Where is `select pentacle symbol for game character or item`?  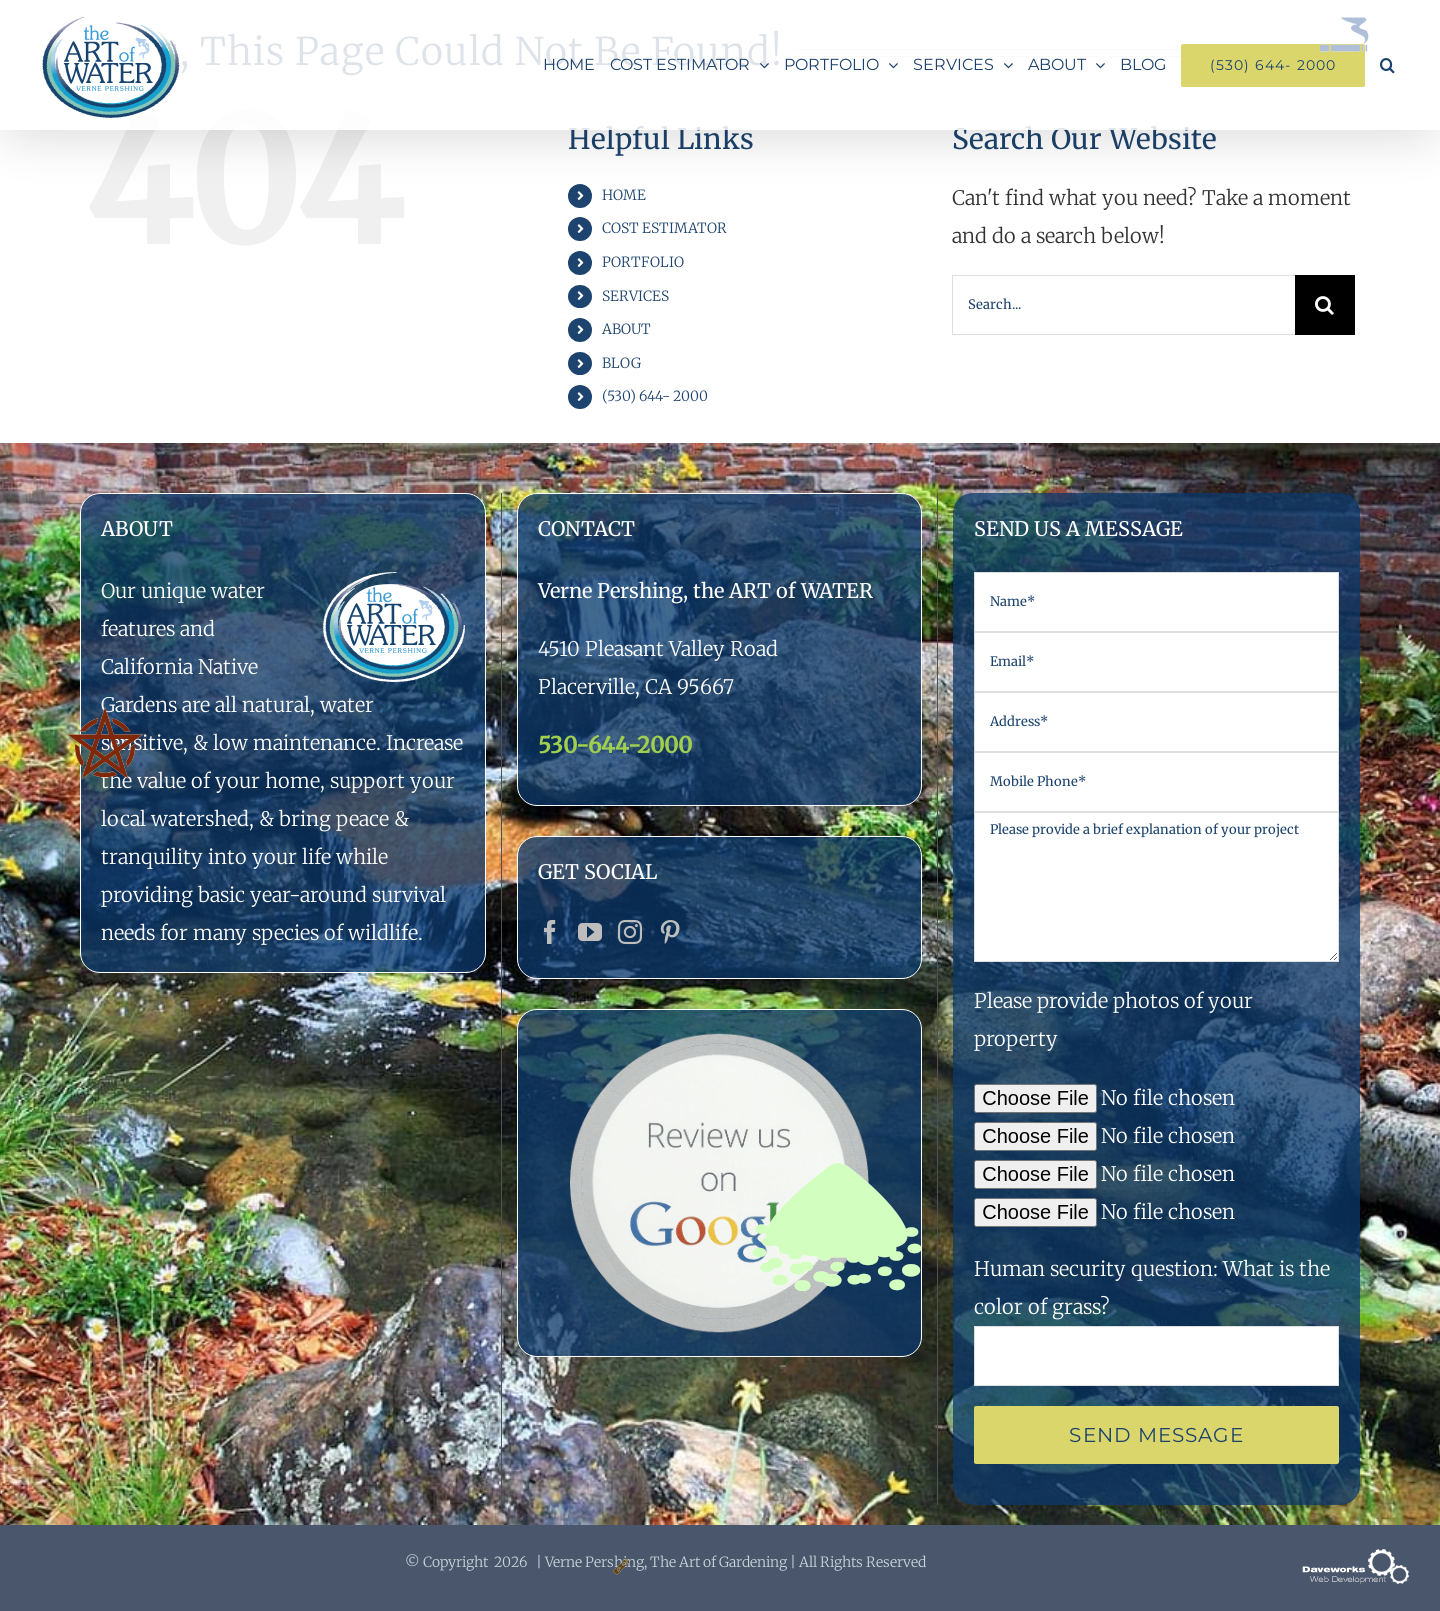
select pentacle symbol for game character or item is located at coordinates (105, 743).